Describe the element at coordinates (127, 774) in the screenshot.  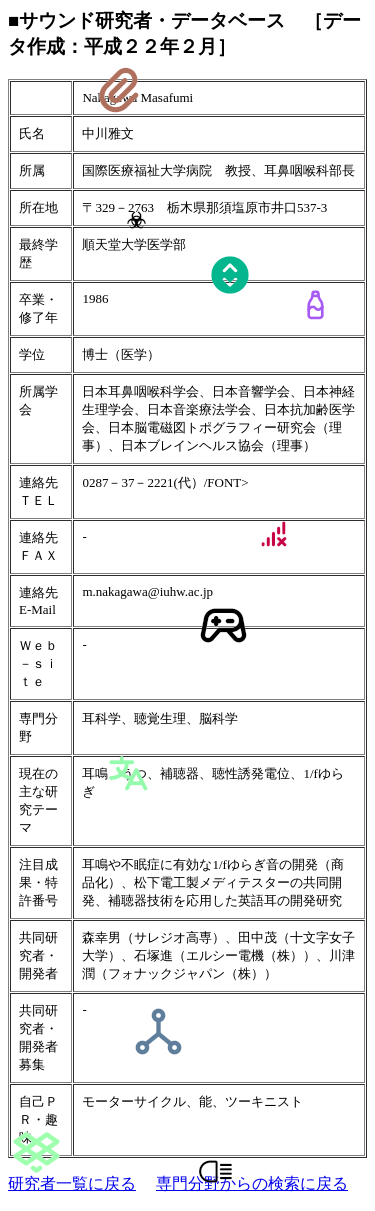
I see `translate text to another language` at that location.